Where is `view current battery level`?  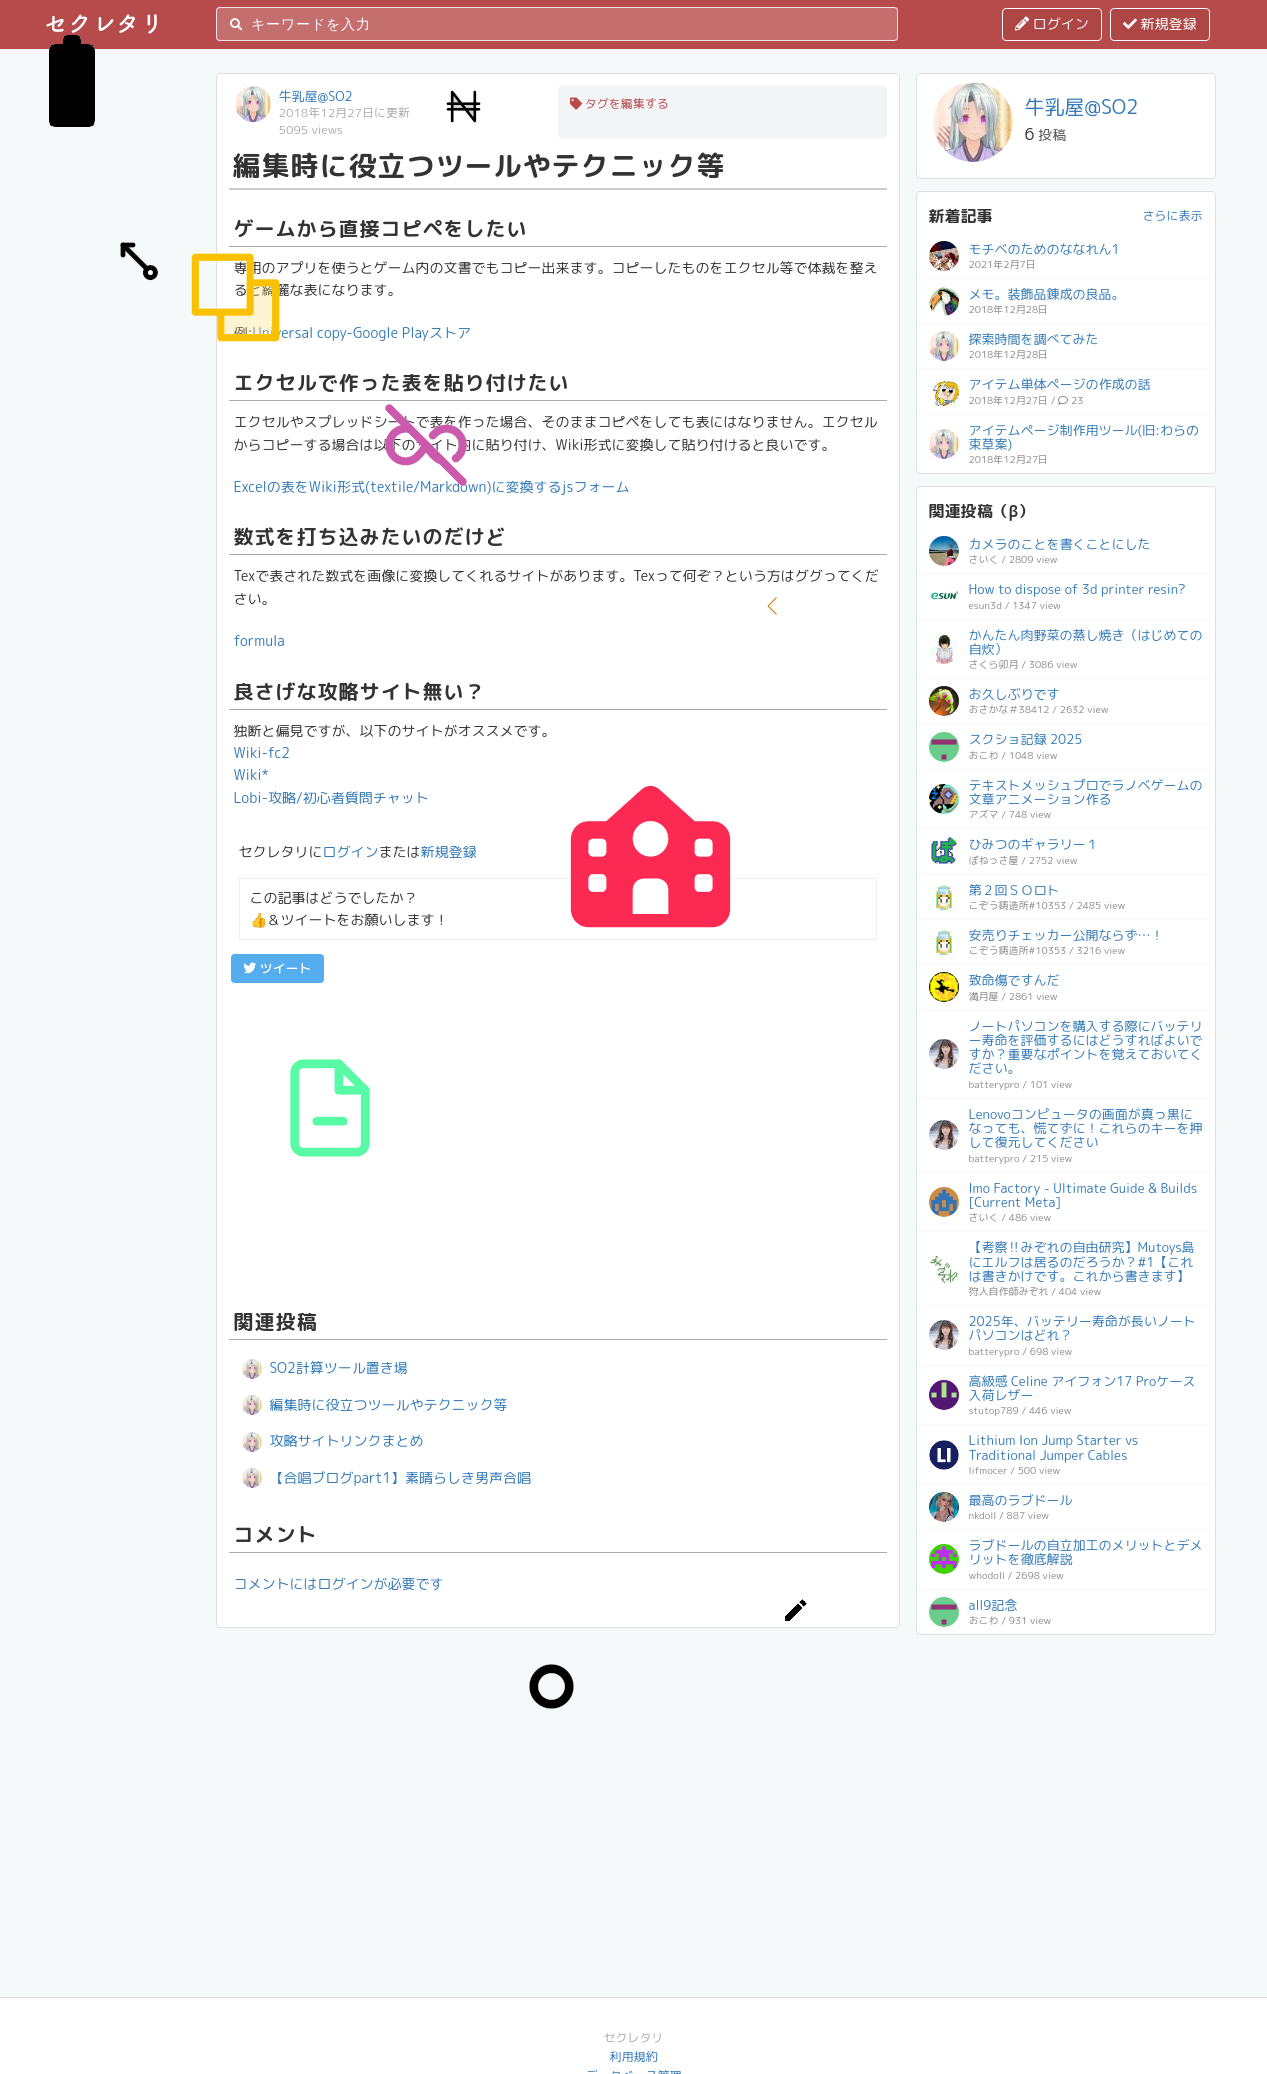 view current battery level is located at coordinates (72, 81).